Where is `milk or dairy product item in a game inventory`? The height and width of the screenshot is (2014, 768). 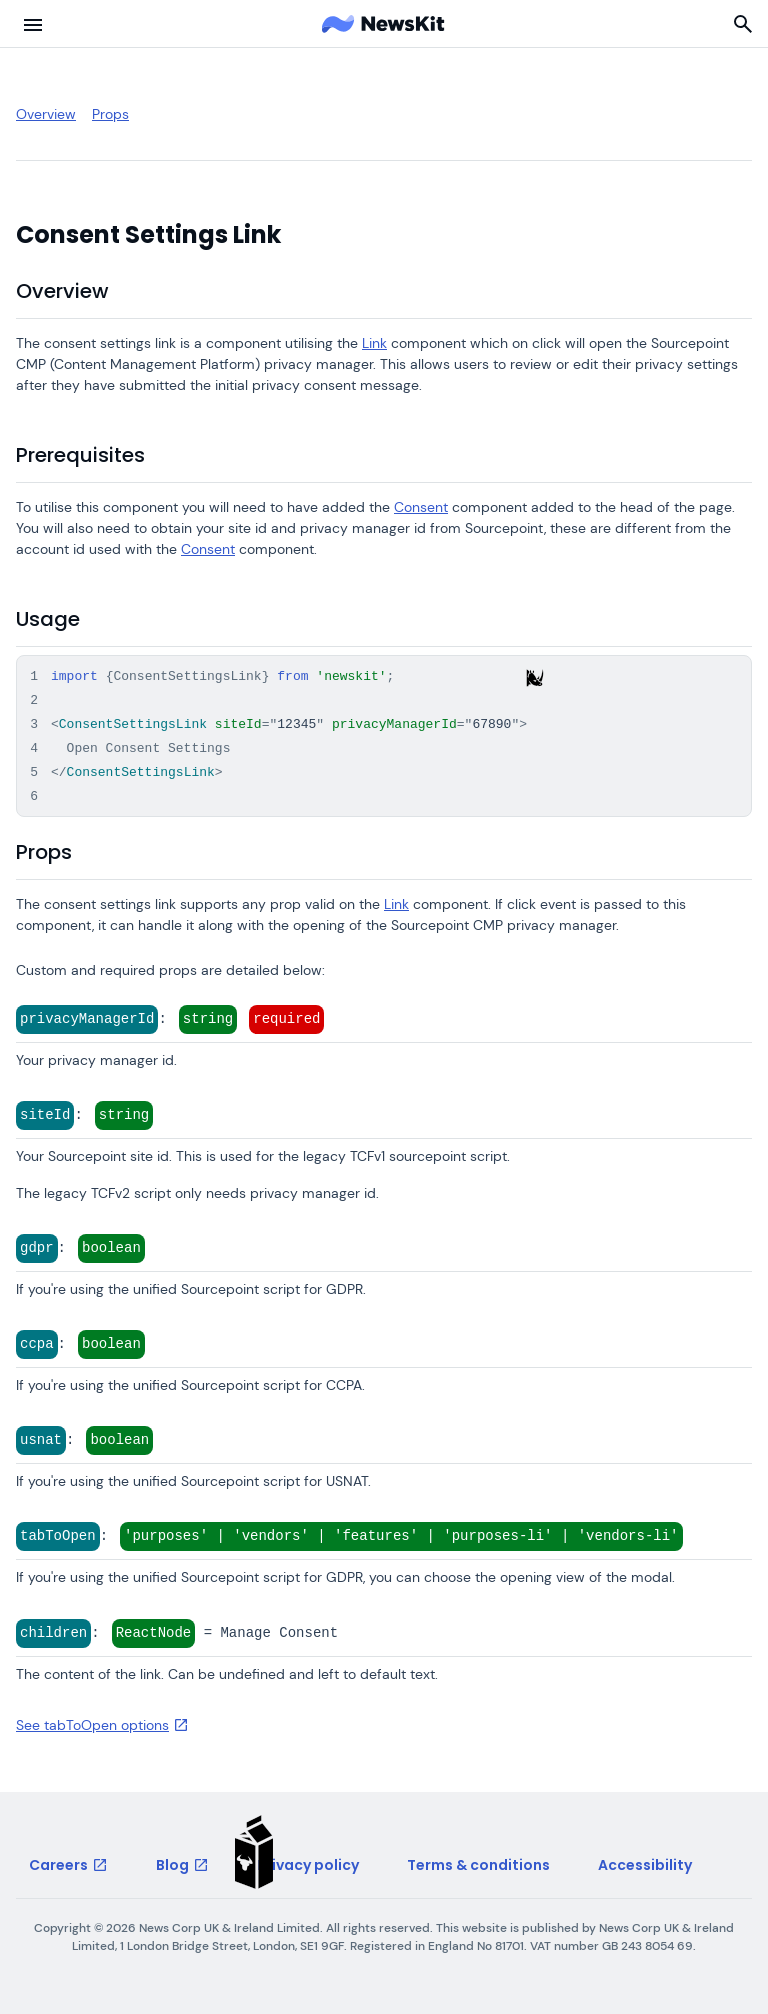
milk or dairy product item in a game inventory is located at coordinates (254, 1852).